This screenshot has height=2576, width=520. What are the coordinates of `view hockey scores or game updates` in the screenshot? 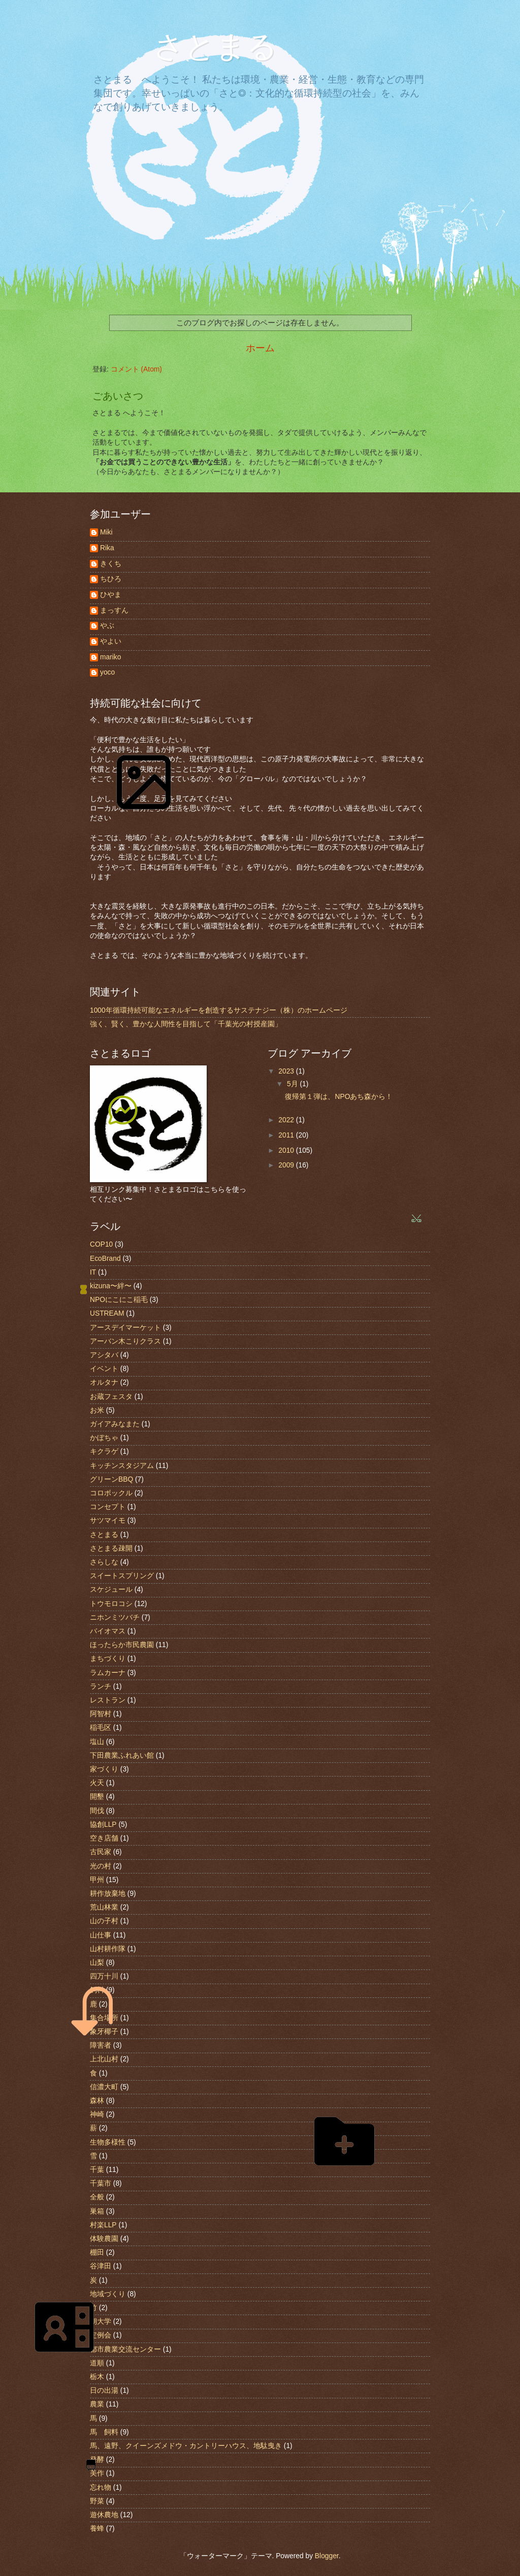 It's located at (416, 1218).